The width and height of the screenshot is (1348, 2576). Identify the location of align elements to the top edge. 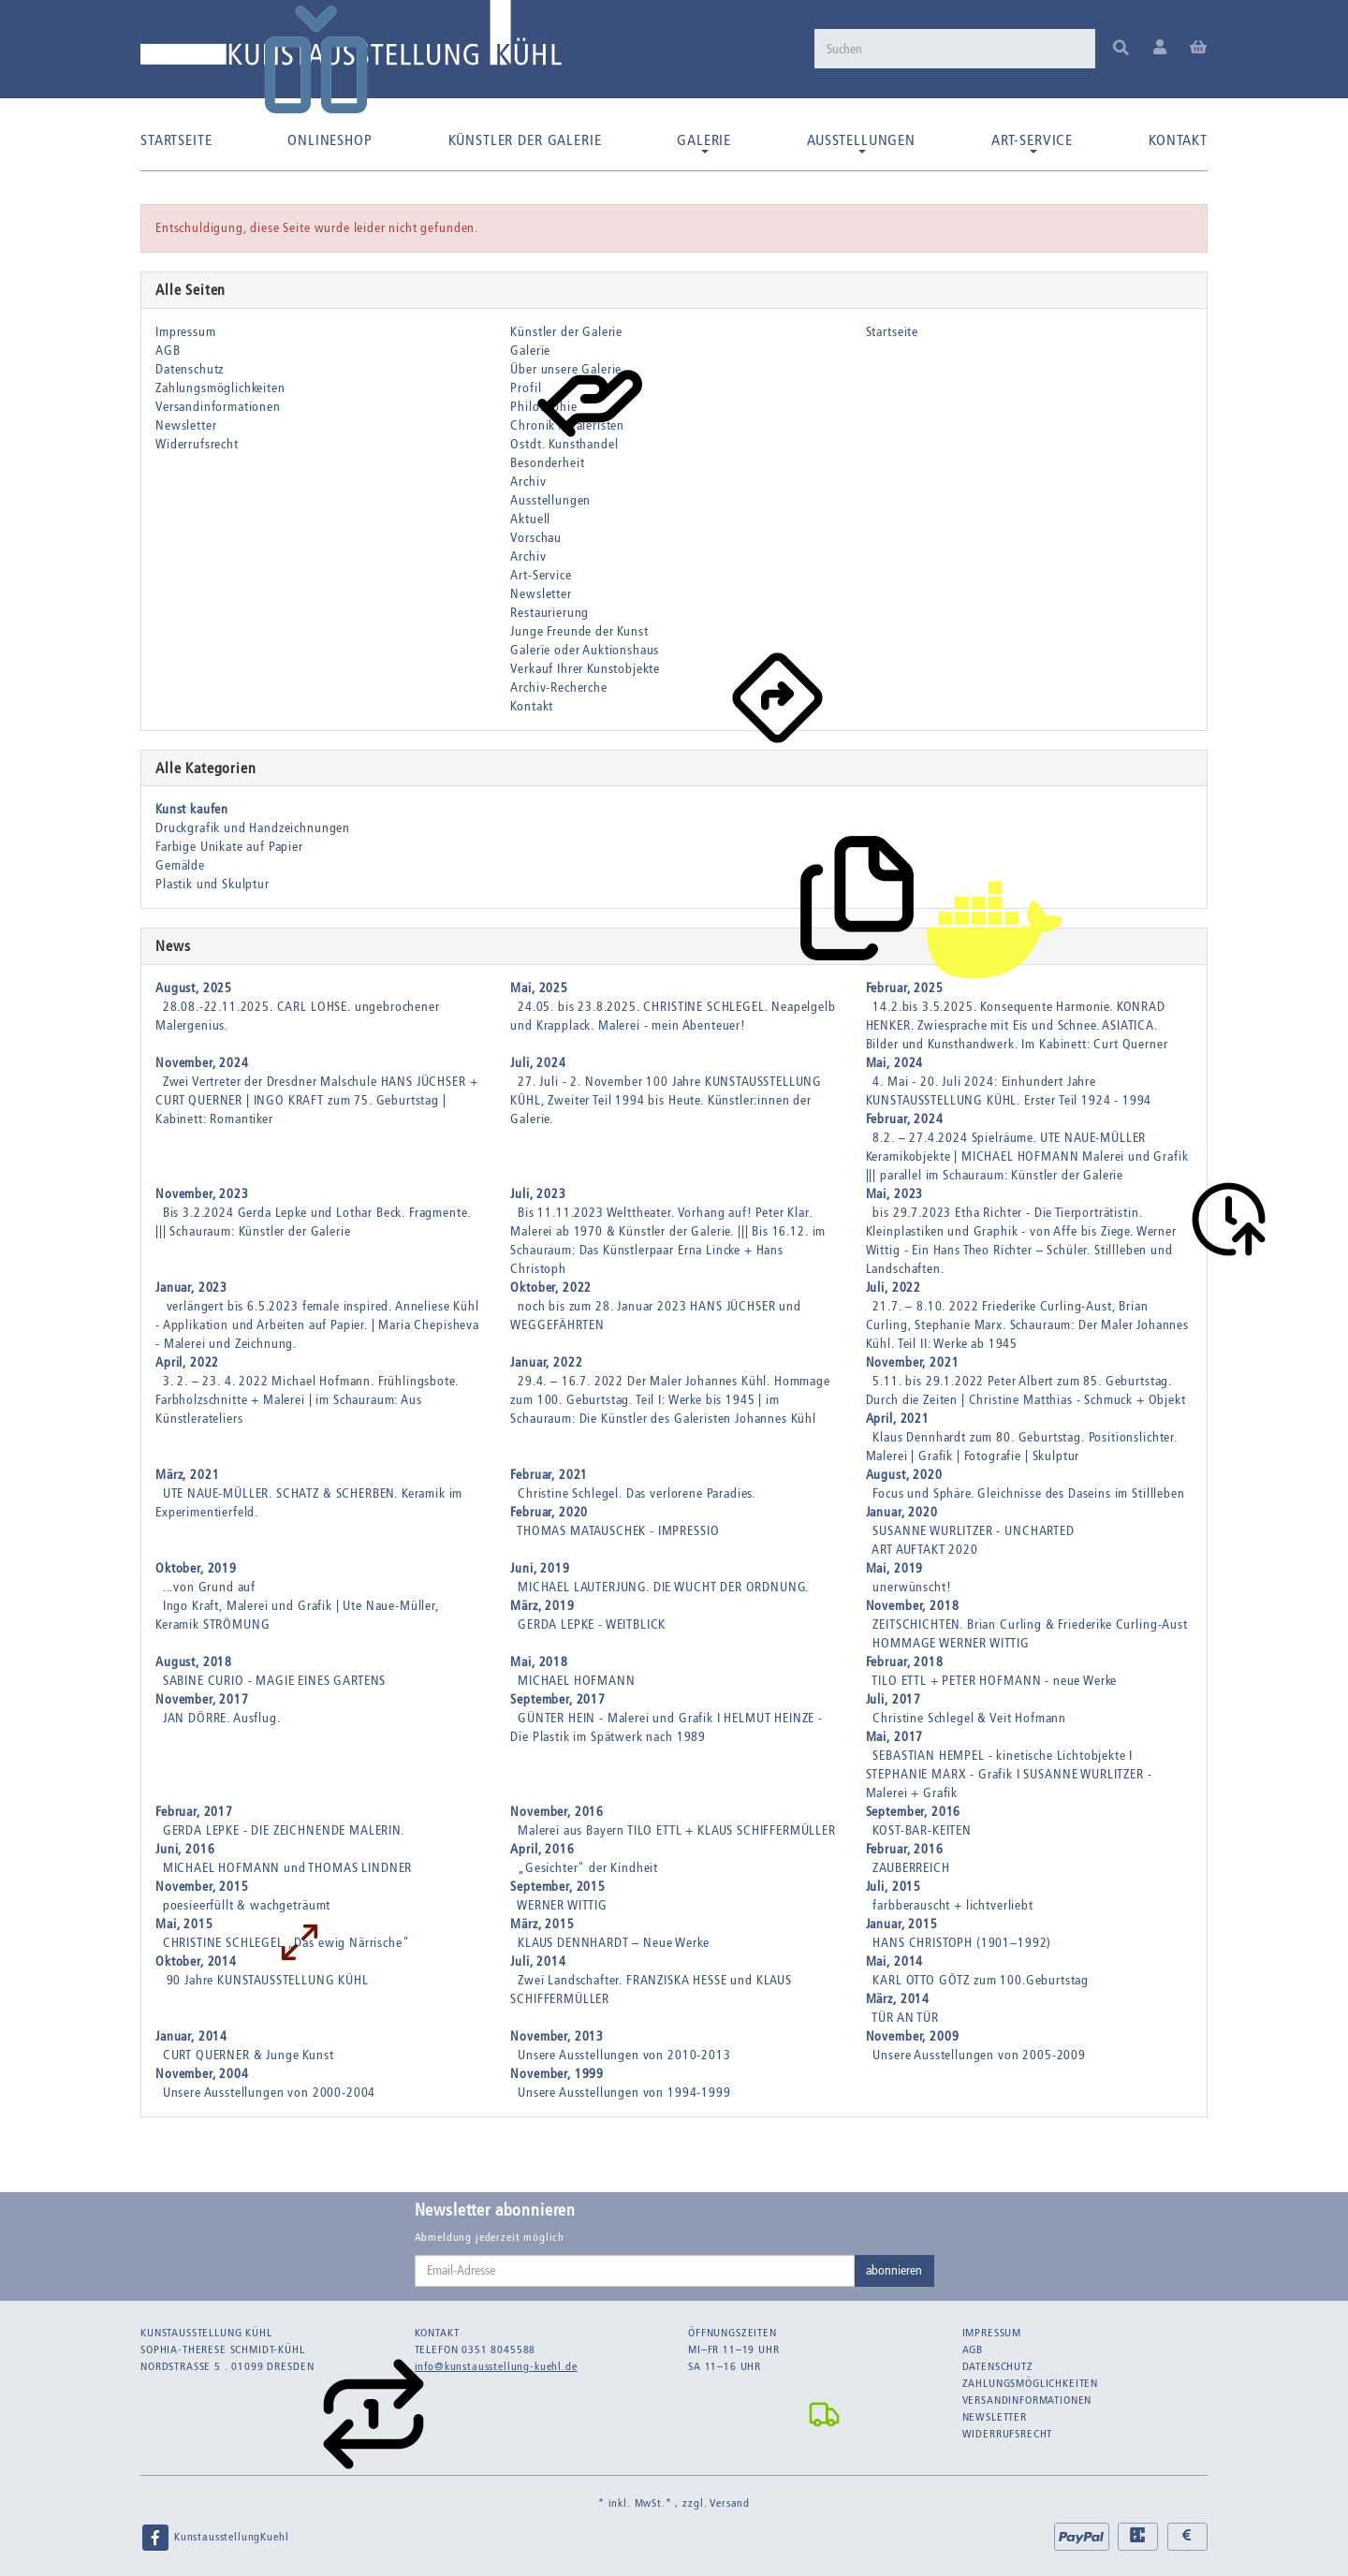
(315, 62).